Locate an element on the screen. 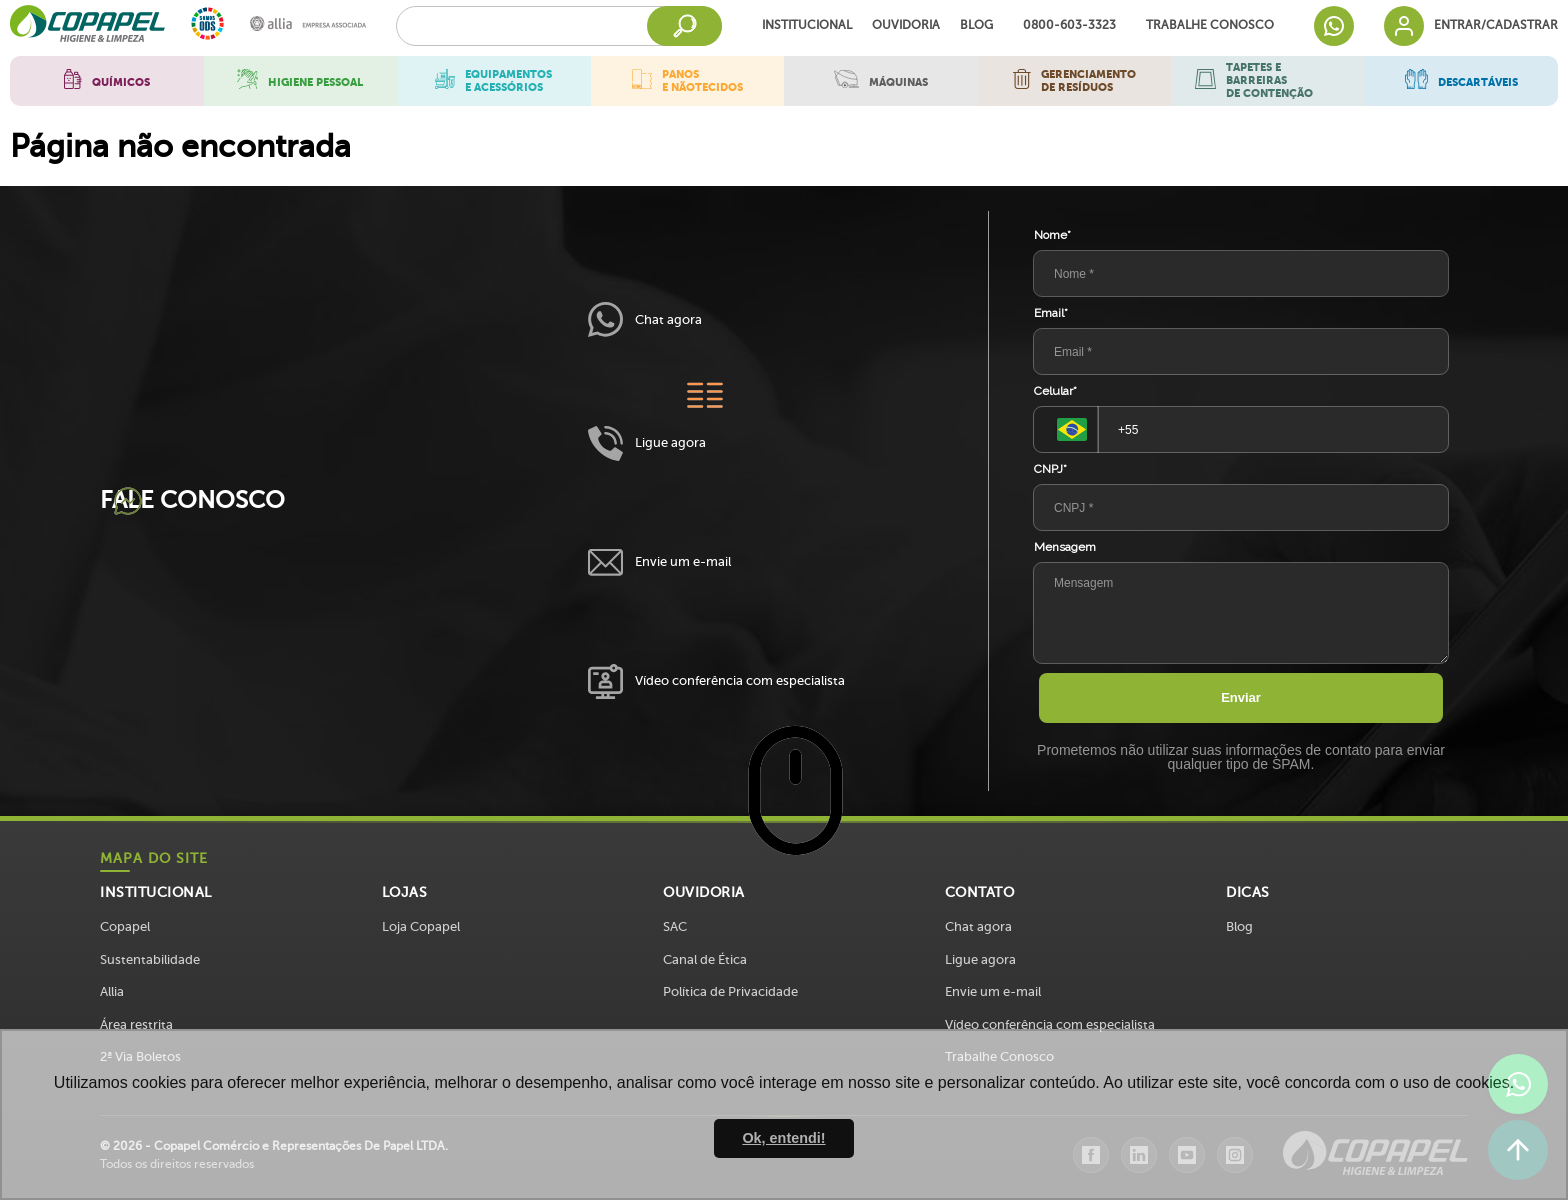  open Facebook Messenger is located at coordinates (128, 501).